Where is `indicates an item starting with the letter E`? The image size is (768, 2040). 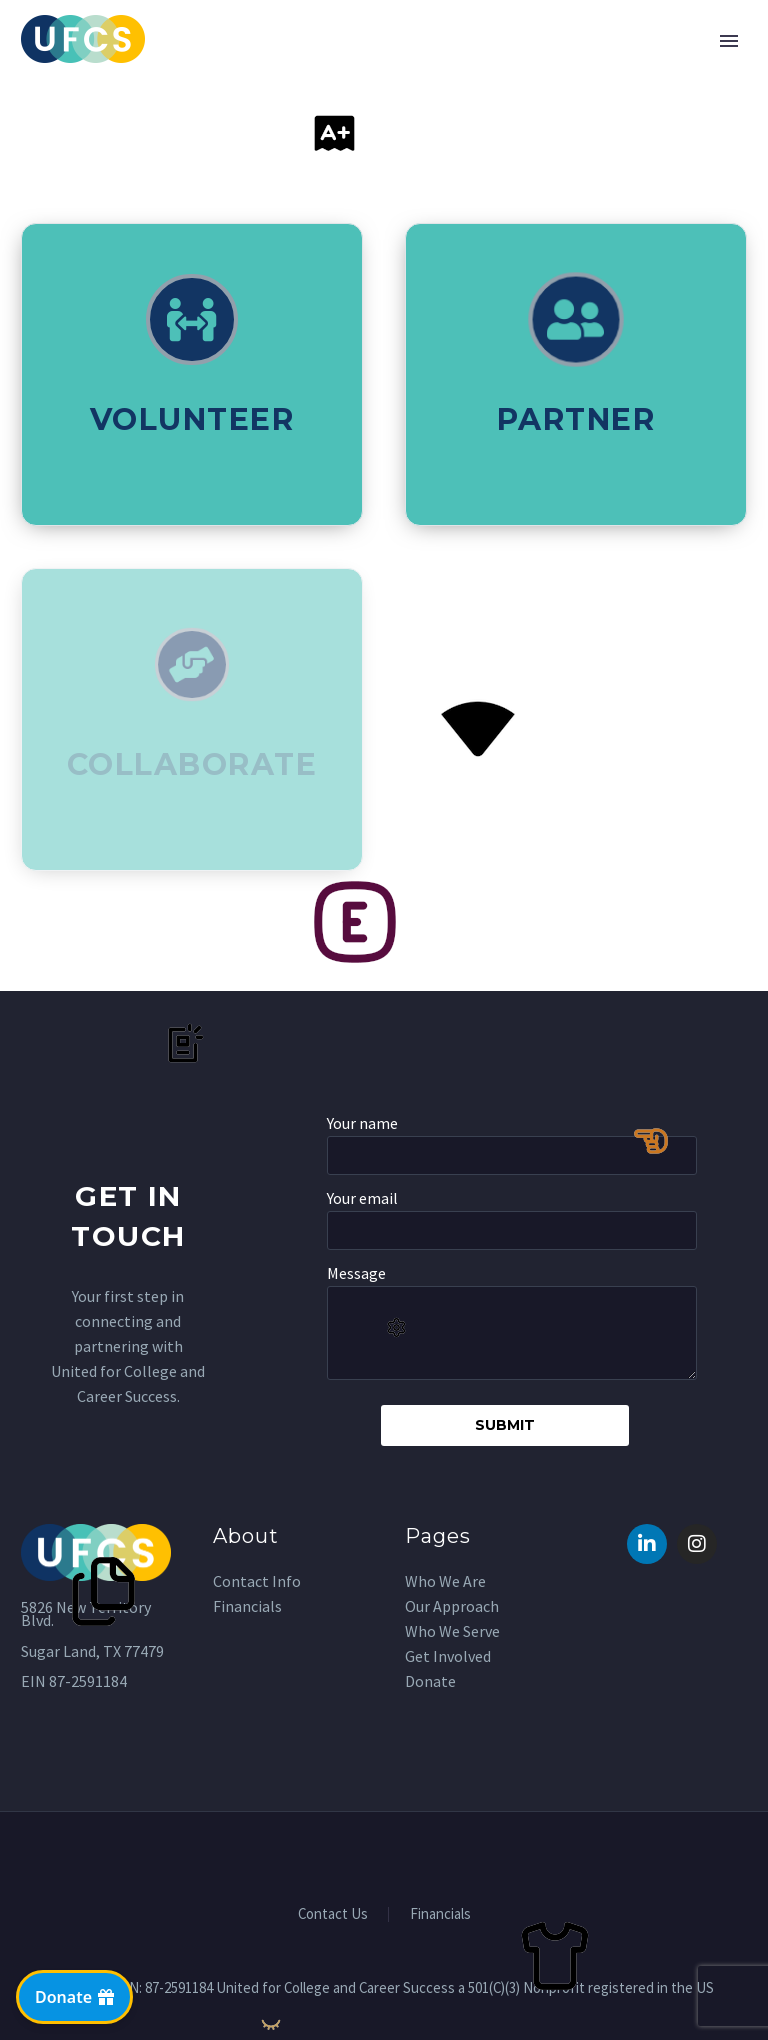 indicates an item starting with the letter E is located at coordinates (355, 922).